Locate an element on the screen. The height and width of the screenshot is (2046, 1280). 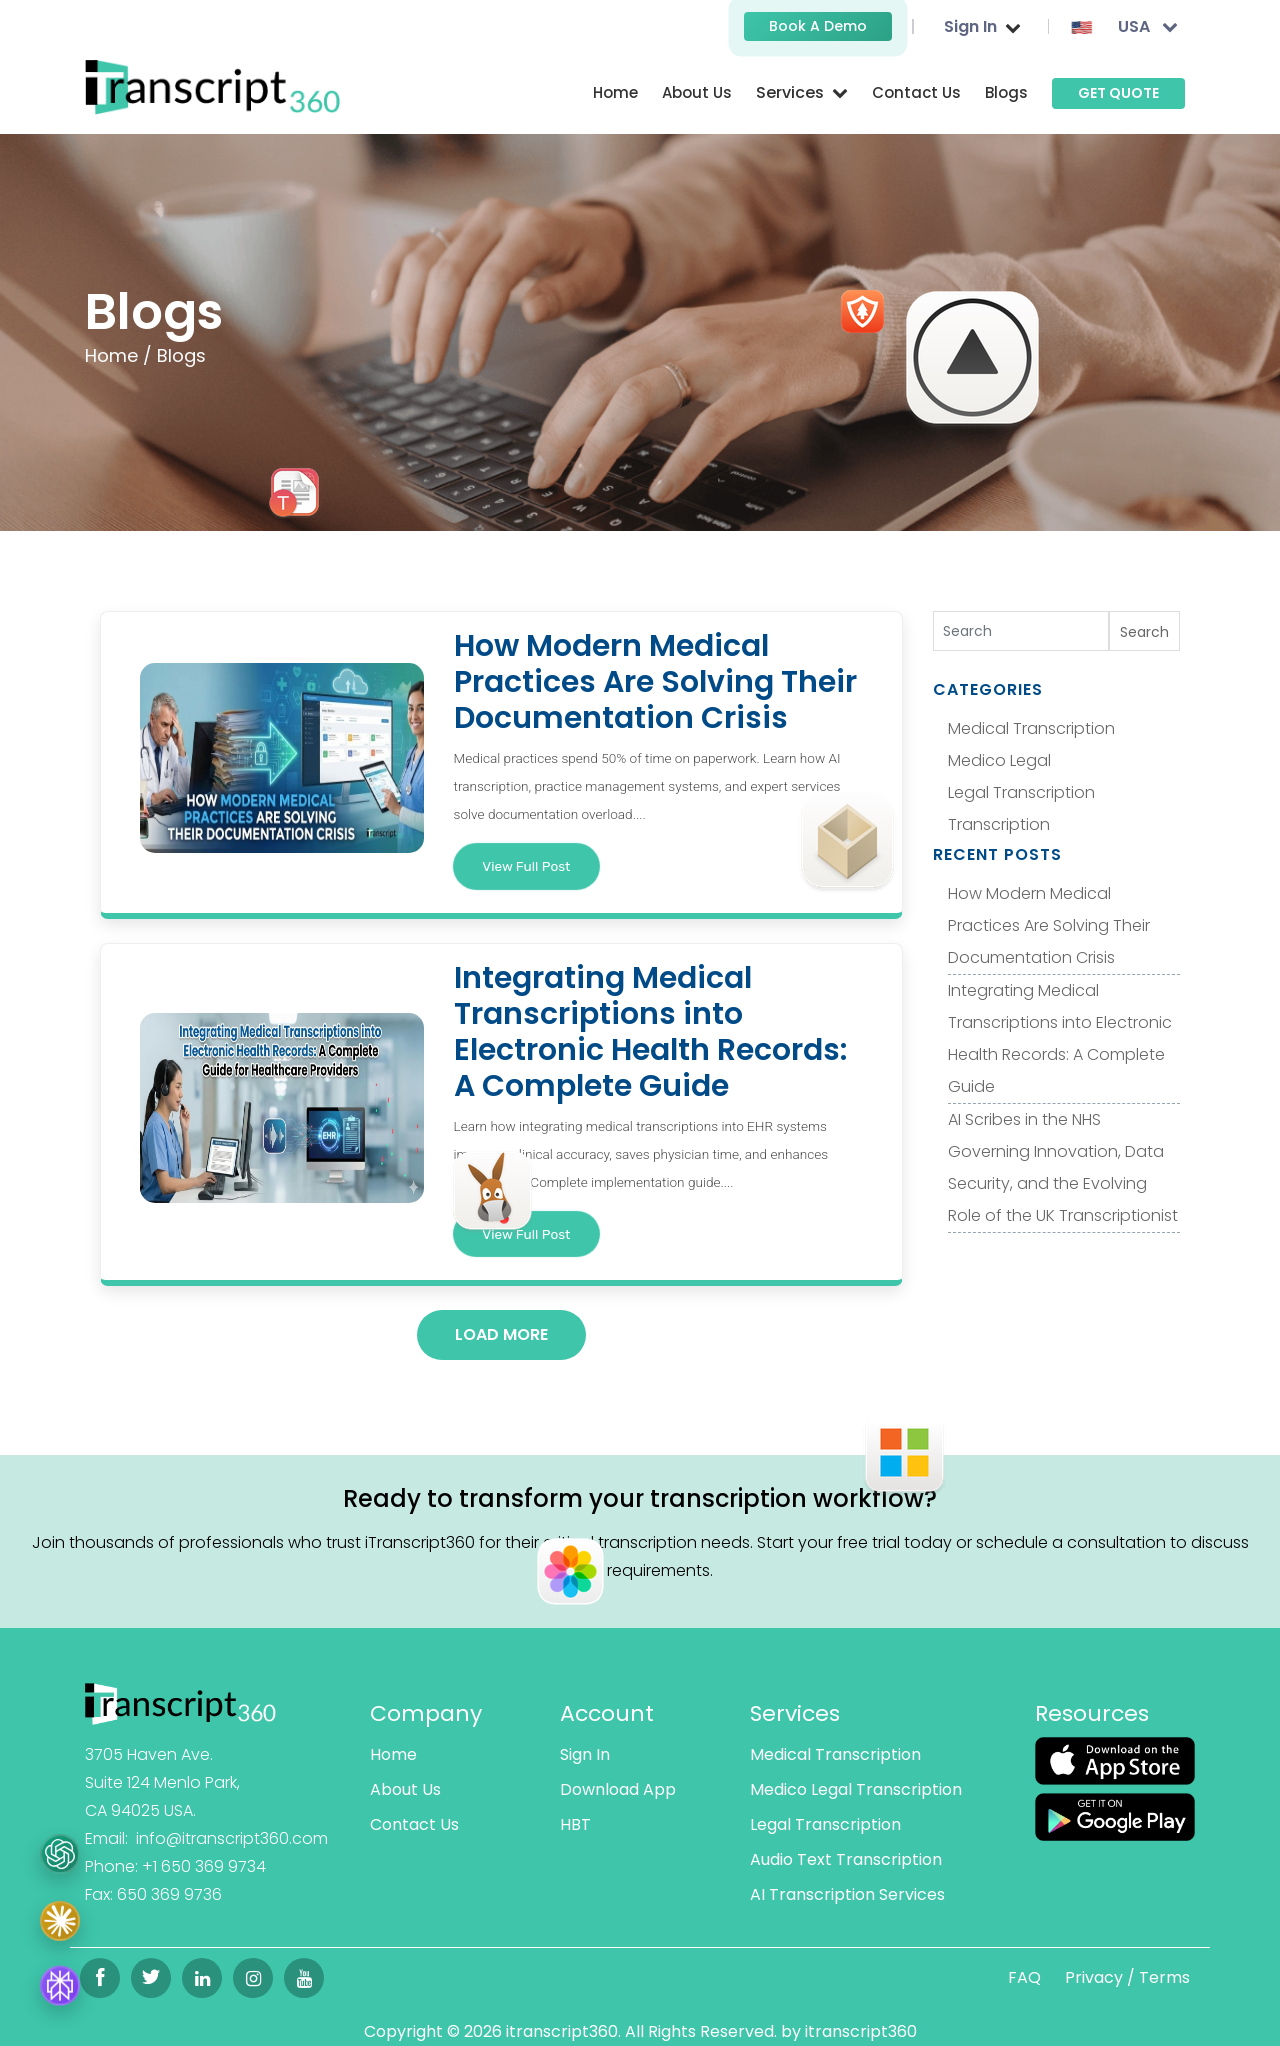
launch amule file sharing application is located at coordinates (492, 1190).